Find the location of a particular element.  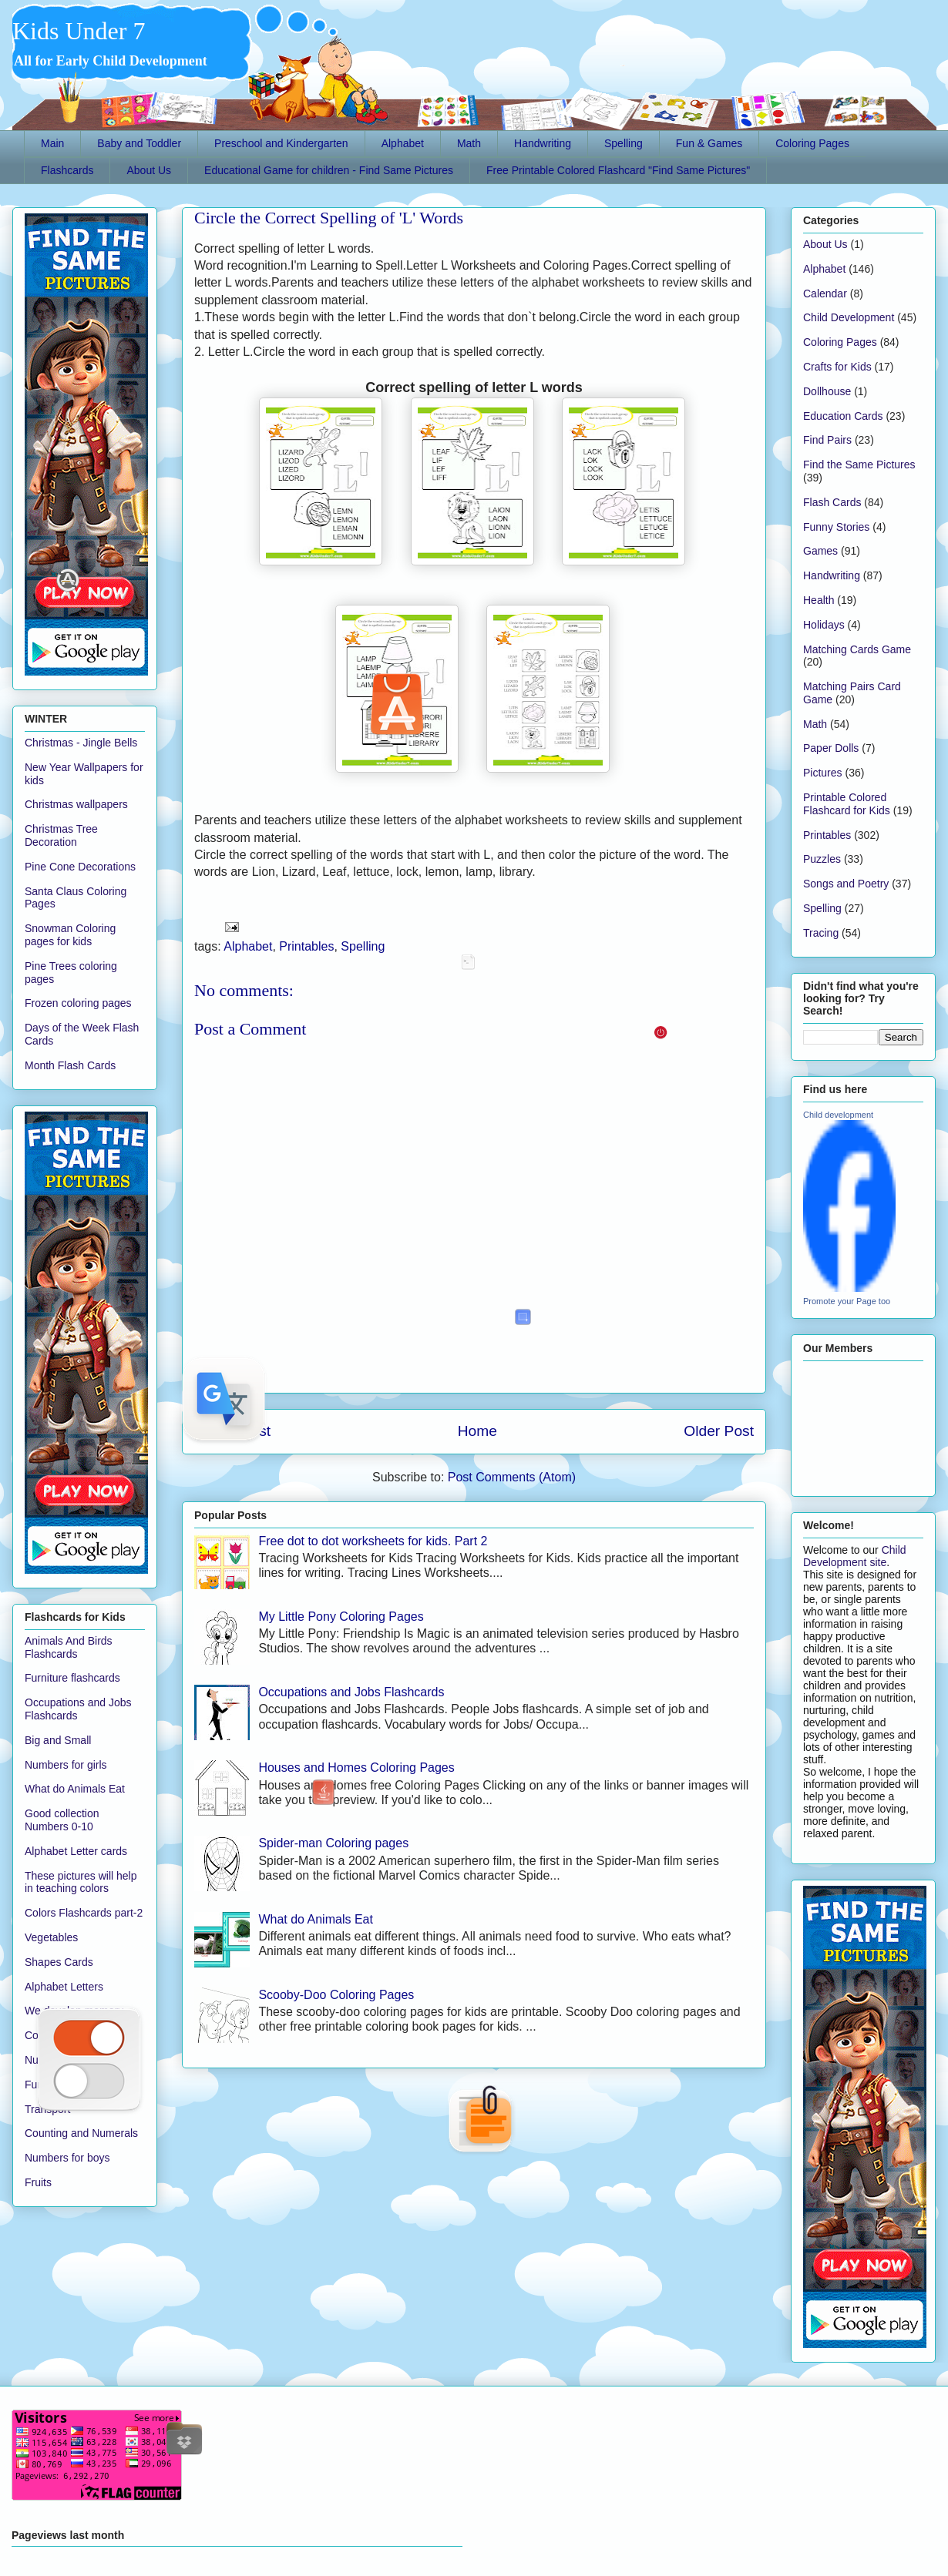

a java archive (.jar) file is located at coordinates (323, 1792).